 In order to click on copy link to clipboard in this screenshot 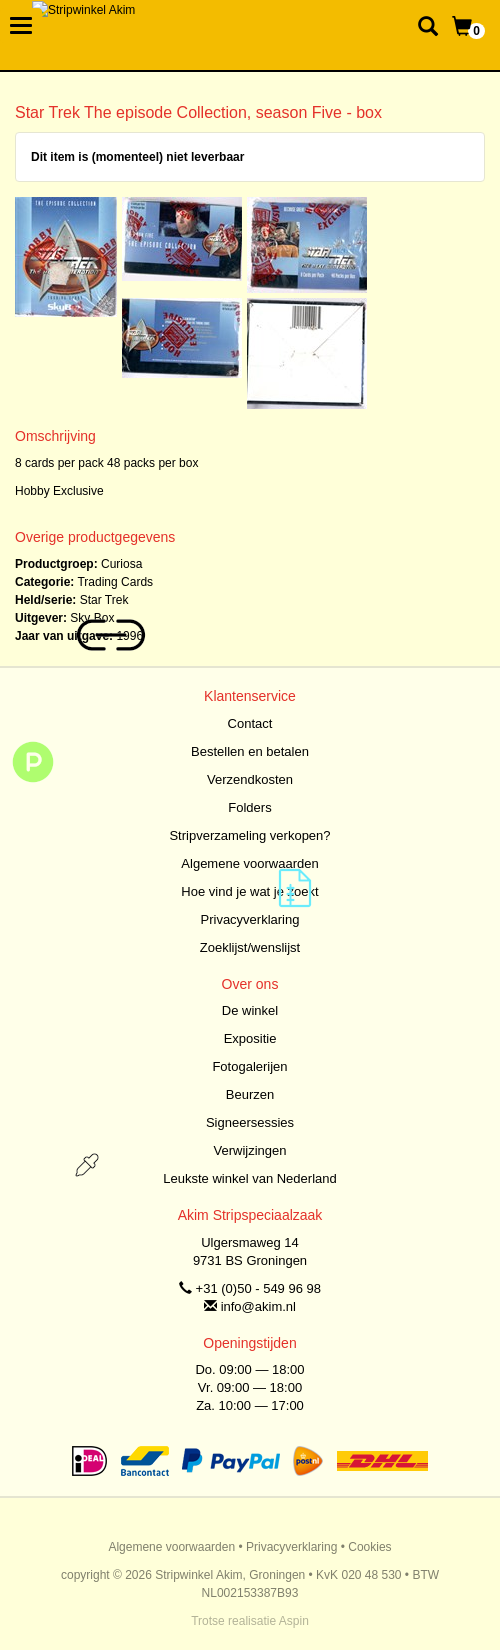, I will do `click(111, 635)`.